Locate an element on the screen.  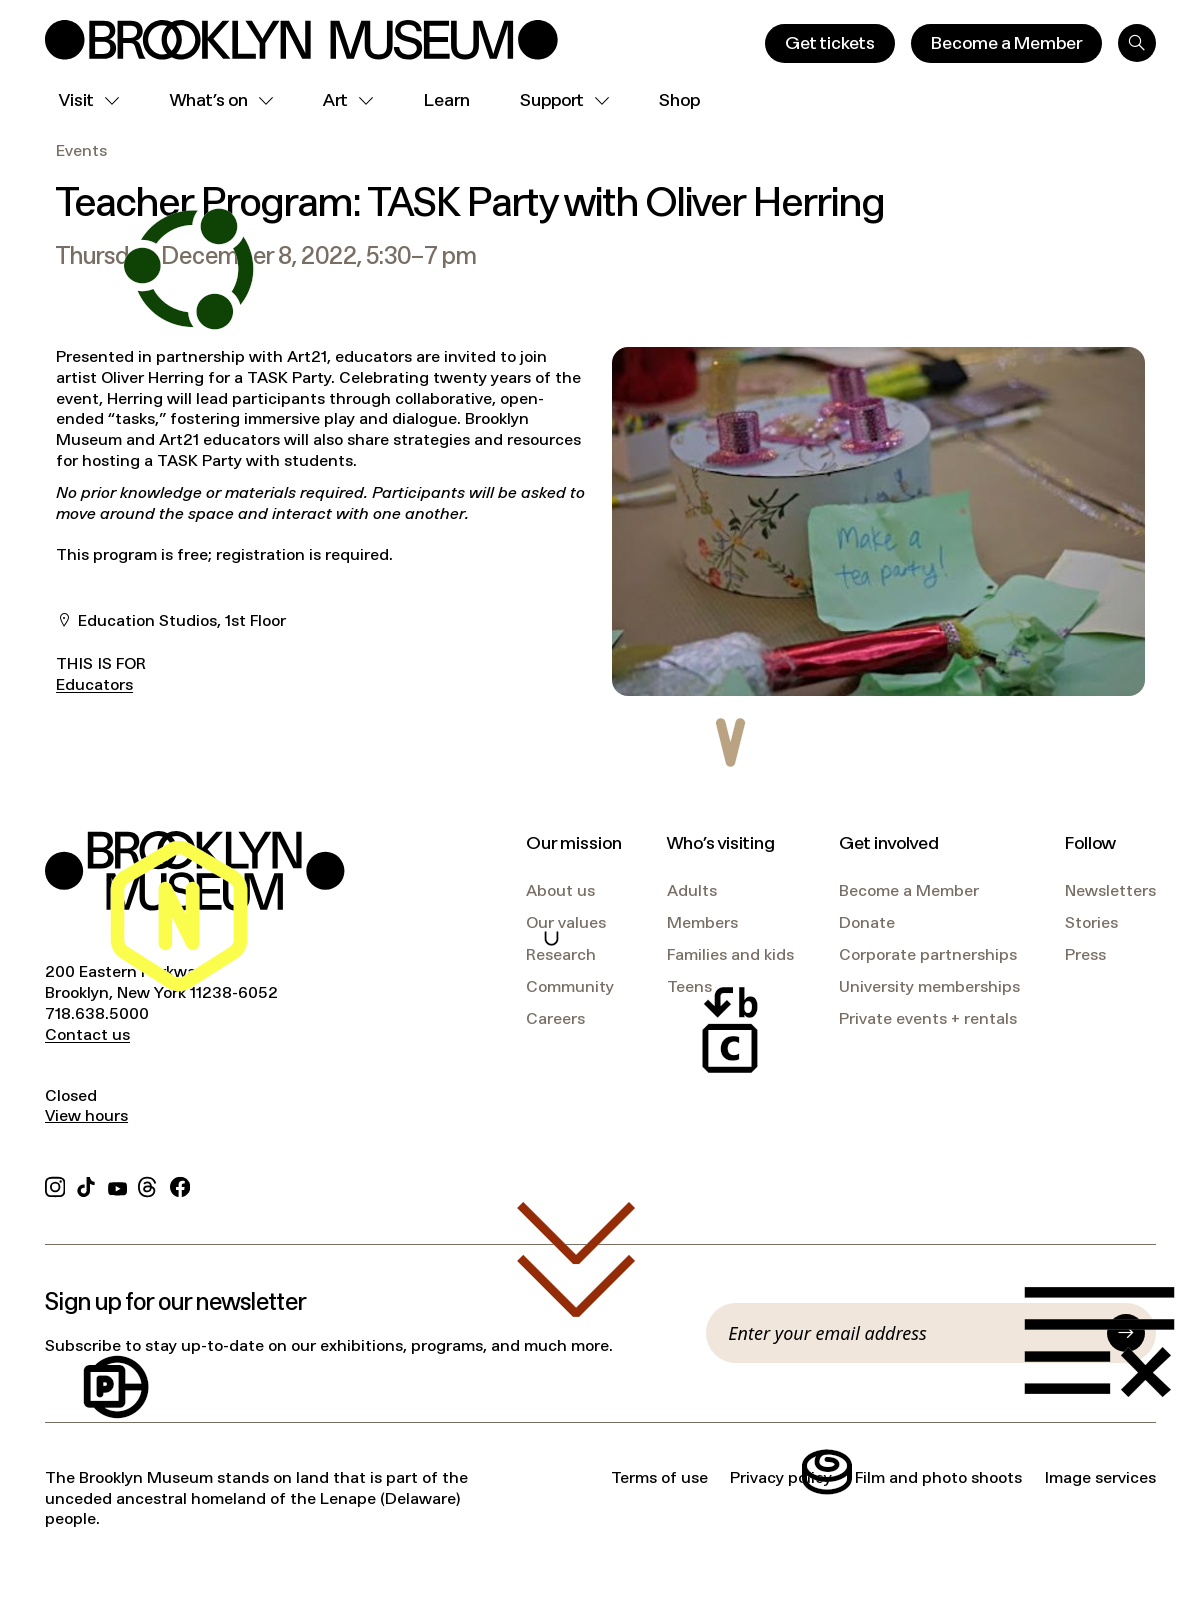
combine or merge selected items is located at coordinates (551, 937).